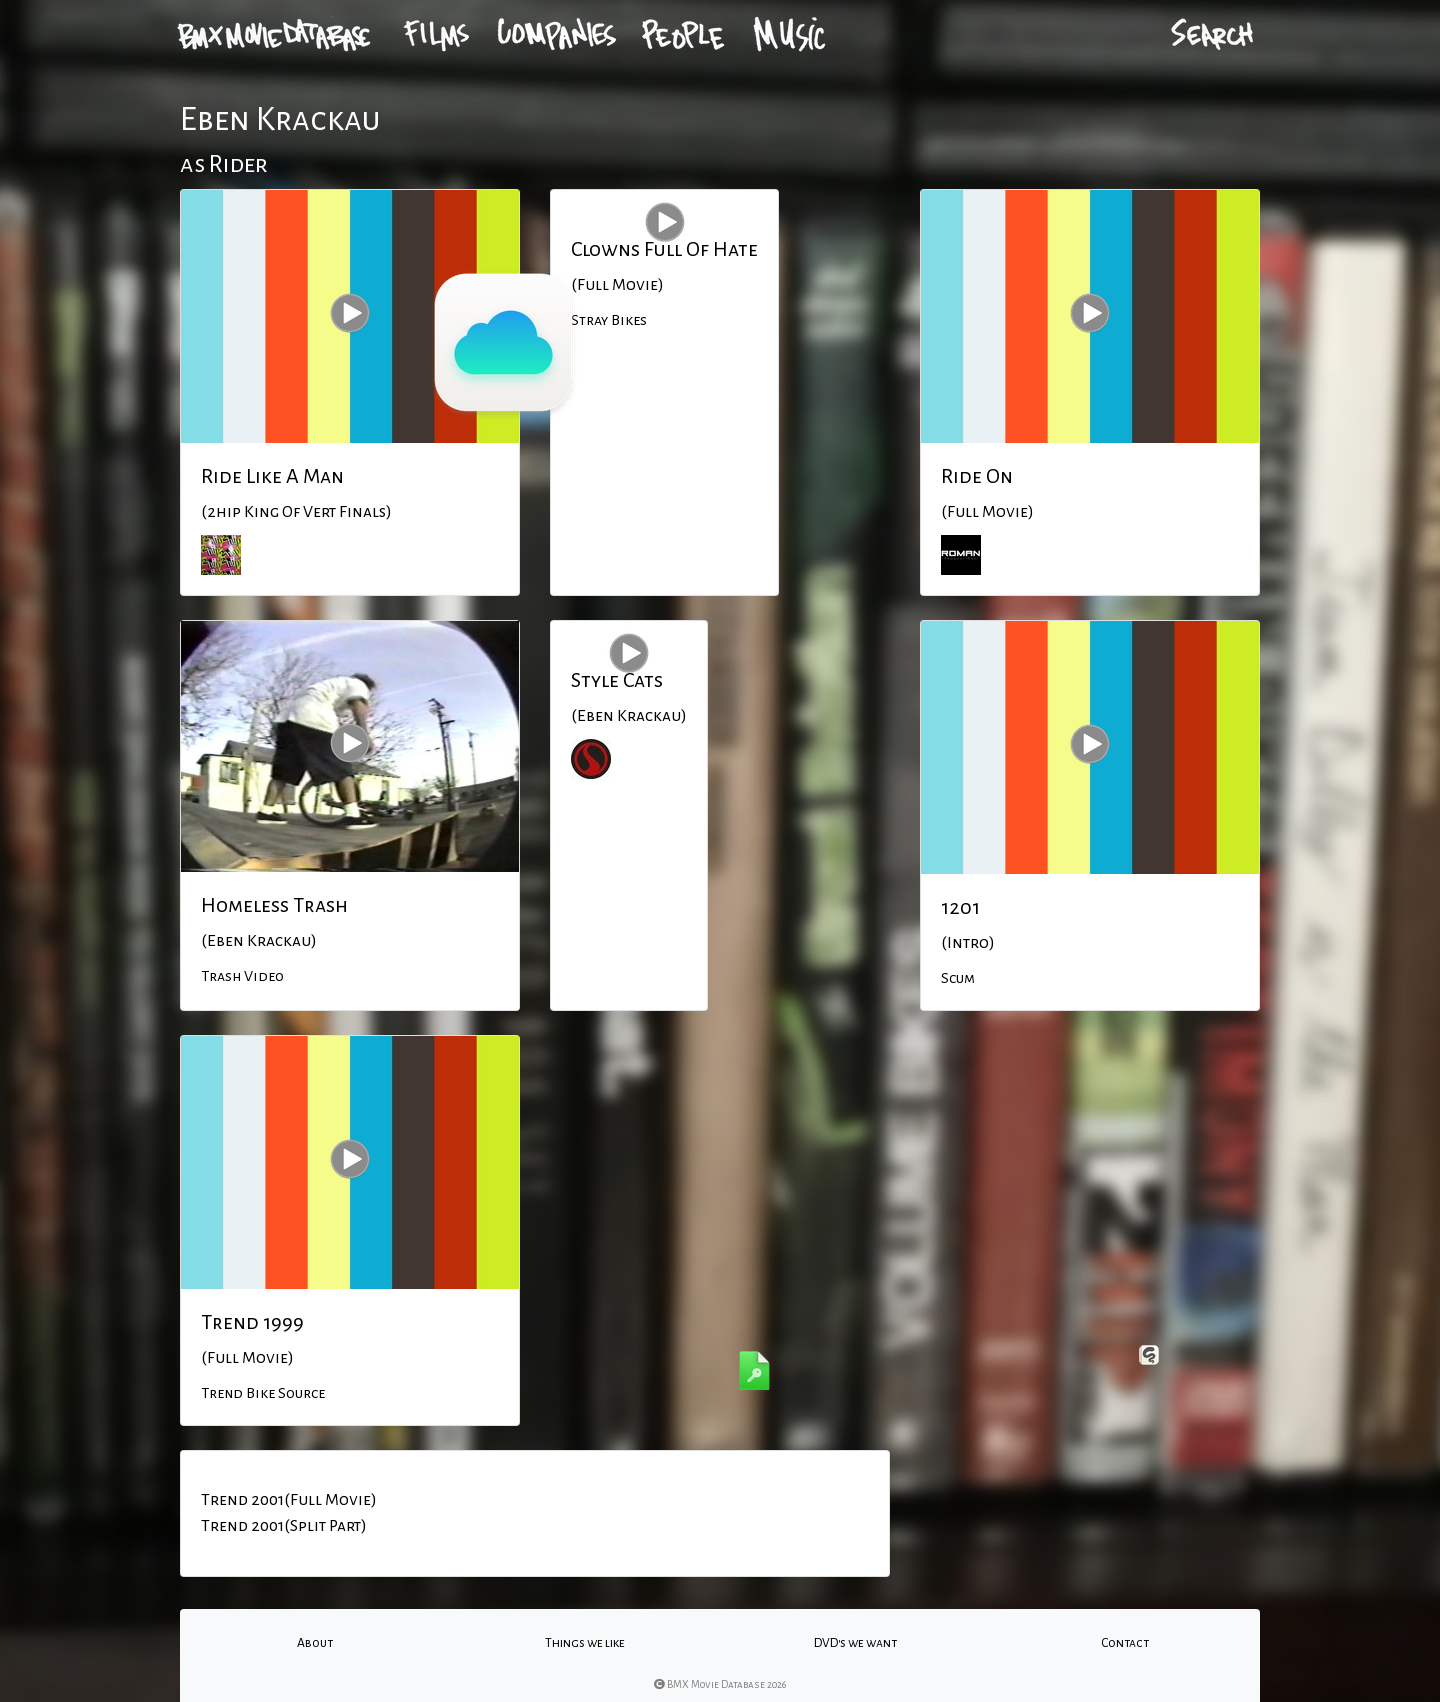 This screenshot has height=1702, width=1440. Describe the element at coordinates (503, 342) in the screenshot. I see `open iCloud app` at that location.